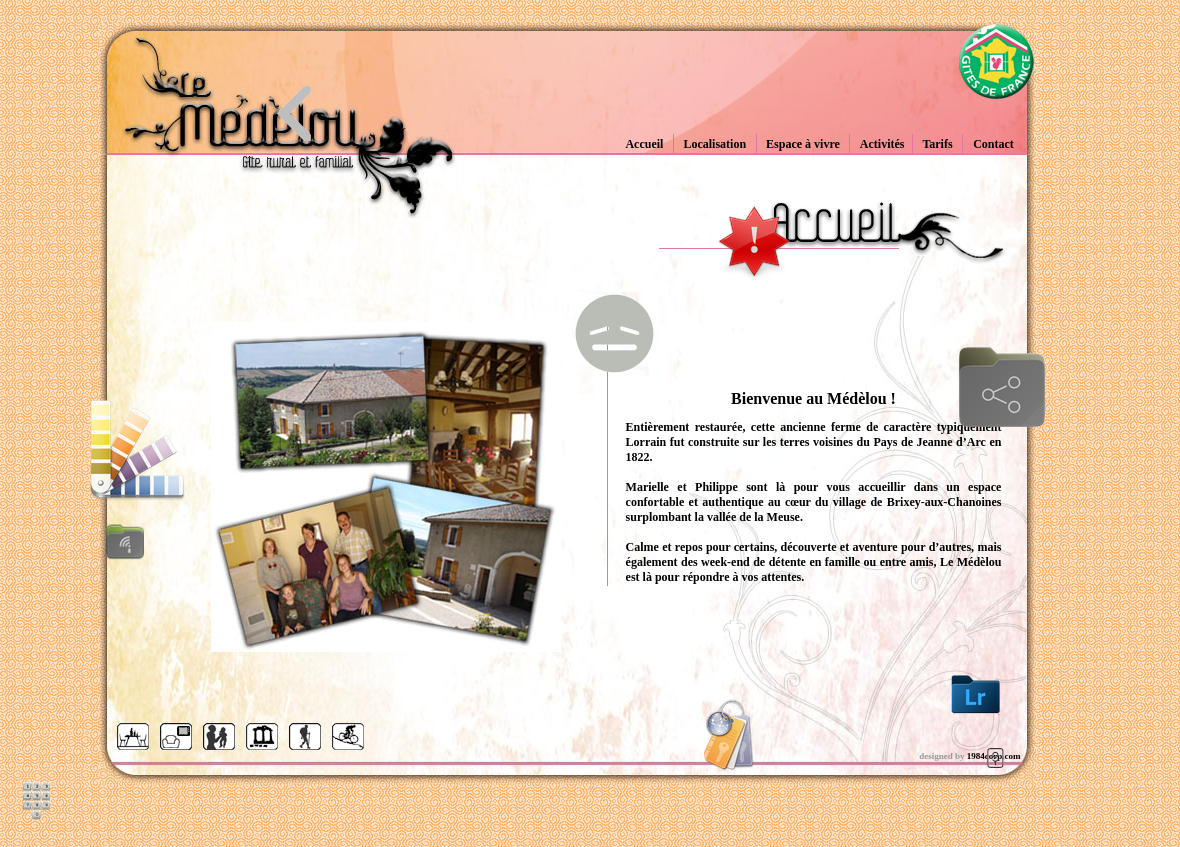 The height and width of the screenshot is (847, 1180). I want to click on access your public shared folder, so click(1002, 387).